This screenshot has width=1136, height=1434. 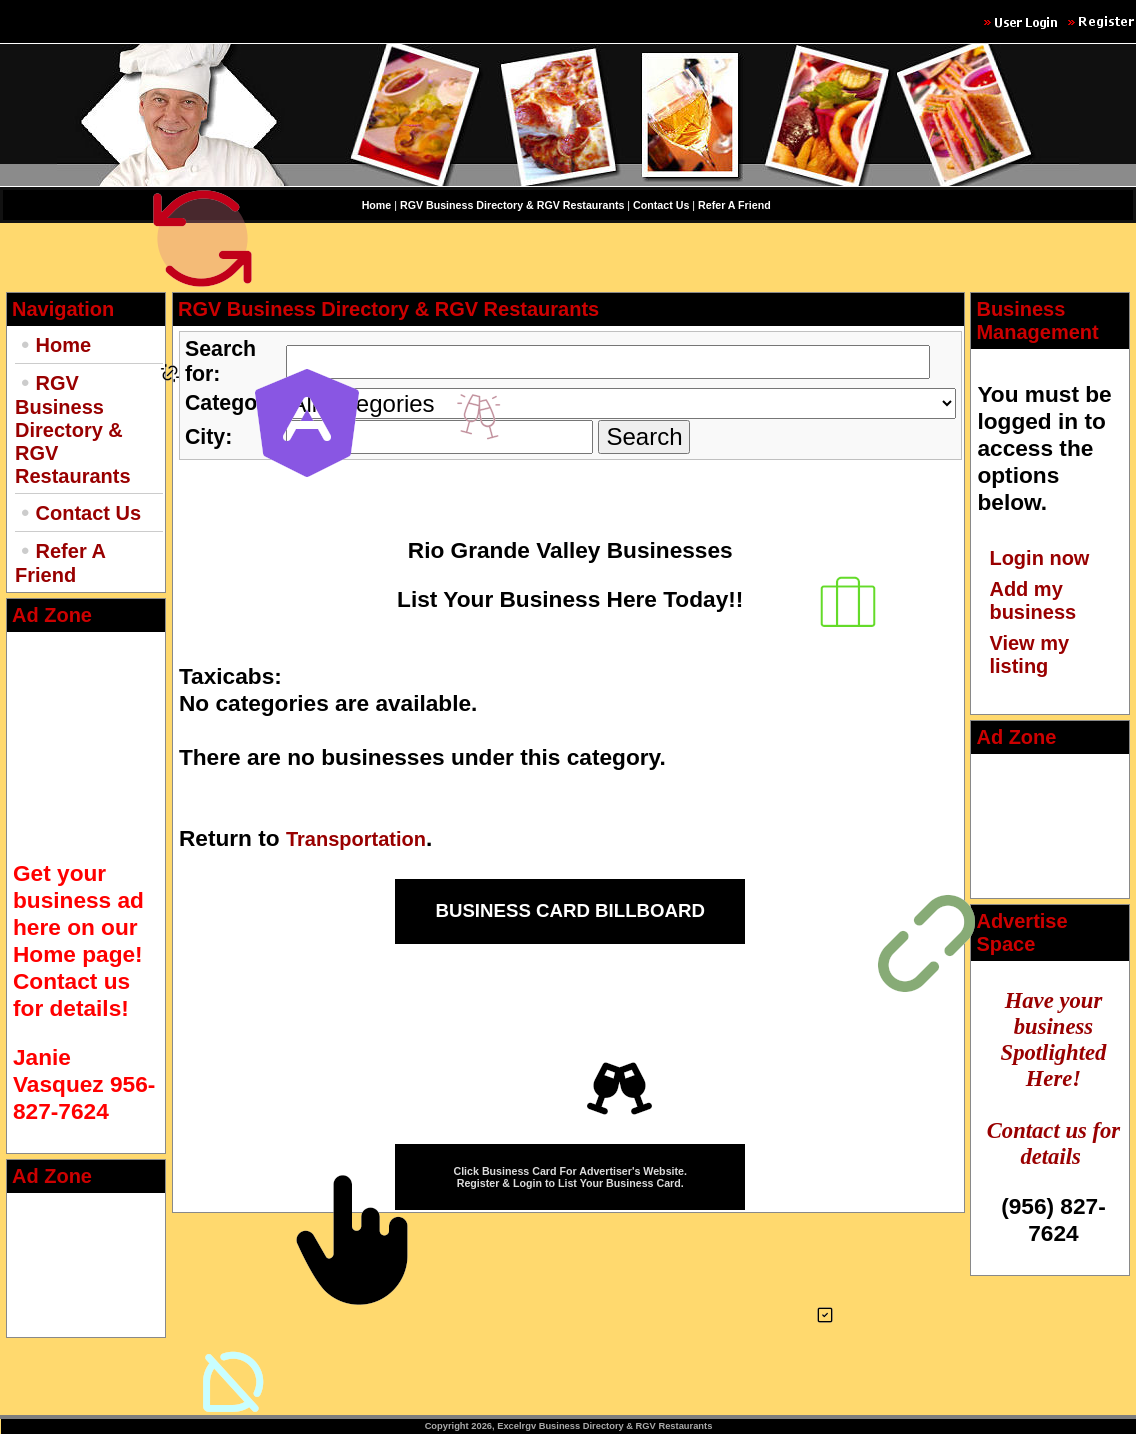 I want to click on tap or click to interact, so click(x=352, y=1240).